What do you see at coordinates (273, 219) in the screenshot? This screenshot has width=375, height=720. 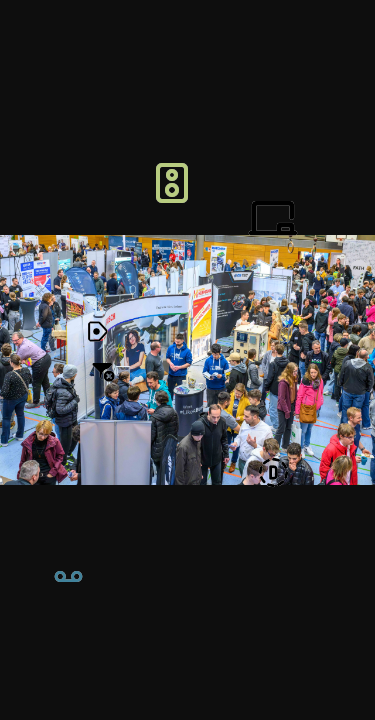 I see `open whiteboard or presentation mode` at bounding box center [273, 219].